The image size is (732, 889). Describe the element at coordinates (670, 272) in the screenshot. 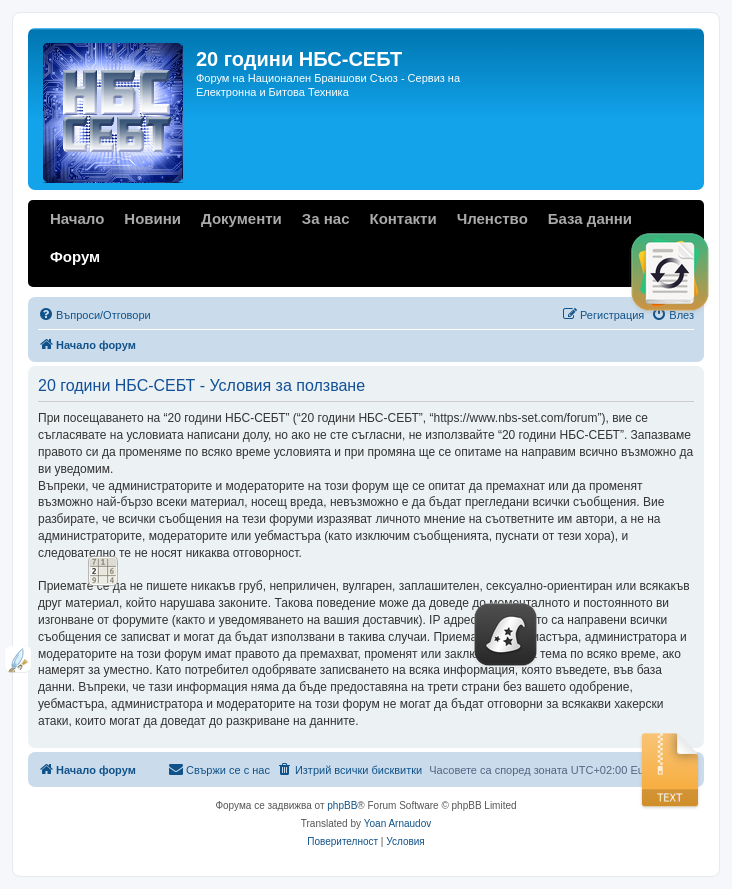

I see `open Morphosis file conversion app` at that location.